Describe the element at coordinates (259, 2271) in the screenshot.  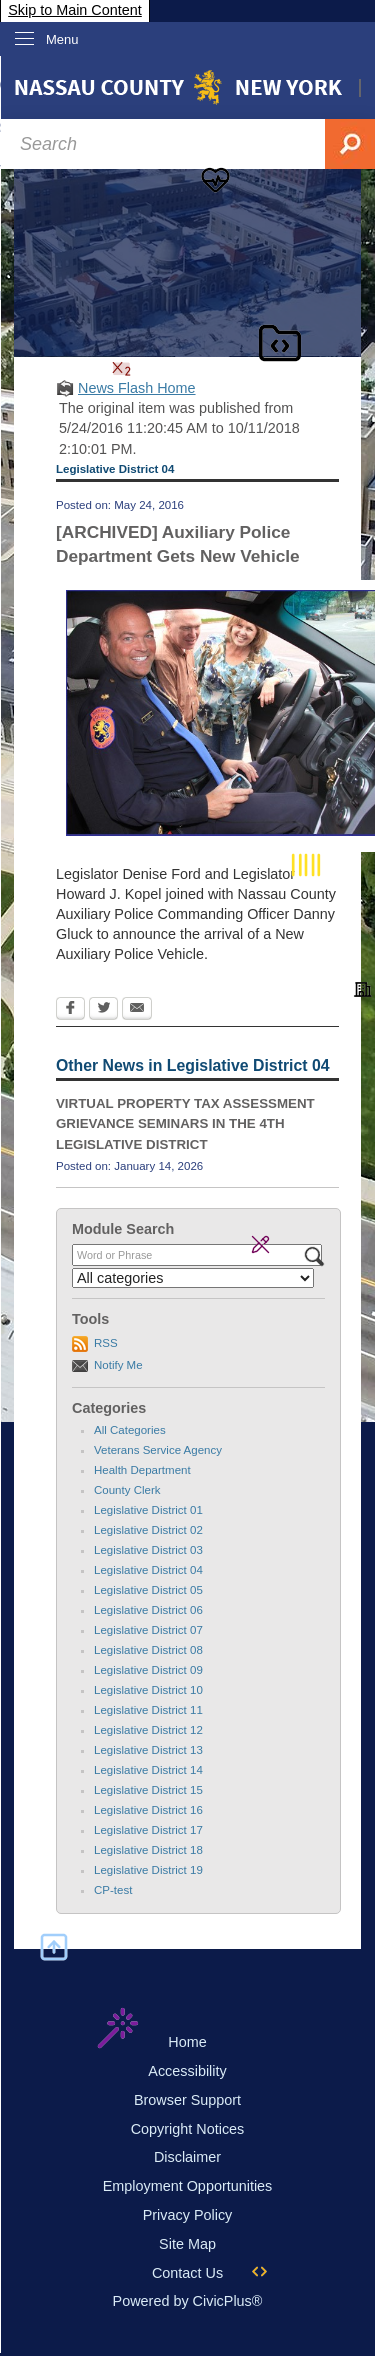
I see `expand or resize content horizontally` at that location.